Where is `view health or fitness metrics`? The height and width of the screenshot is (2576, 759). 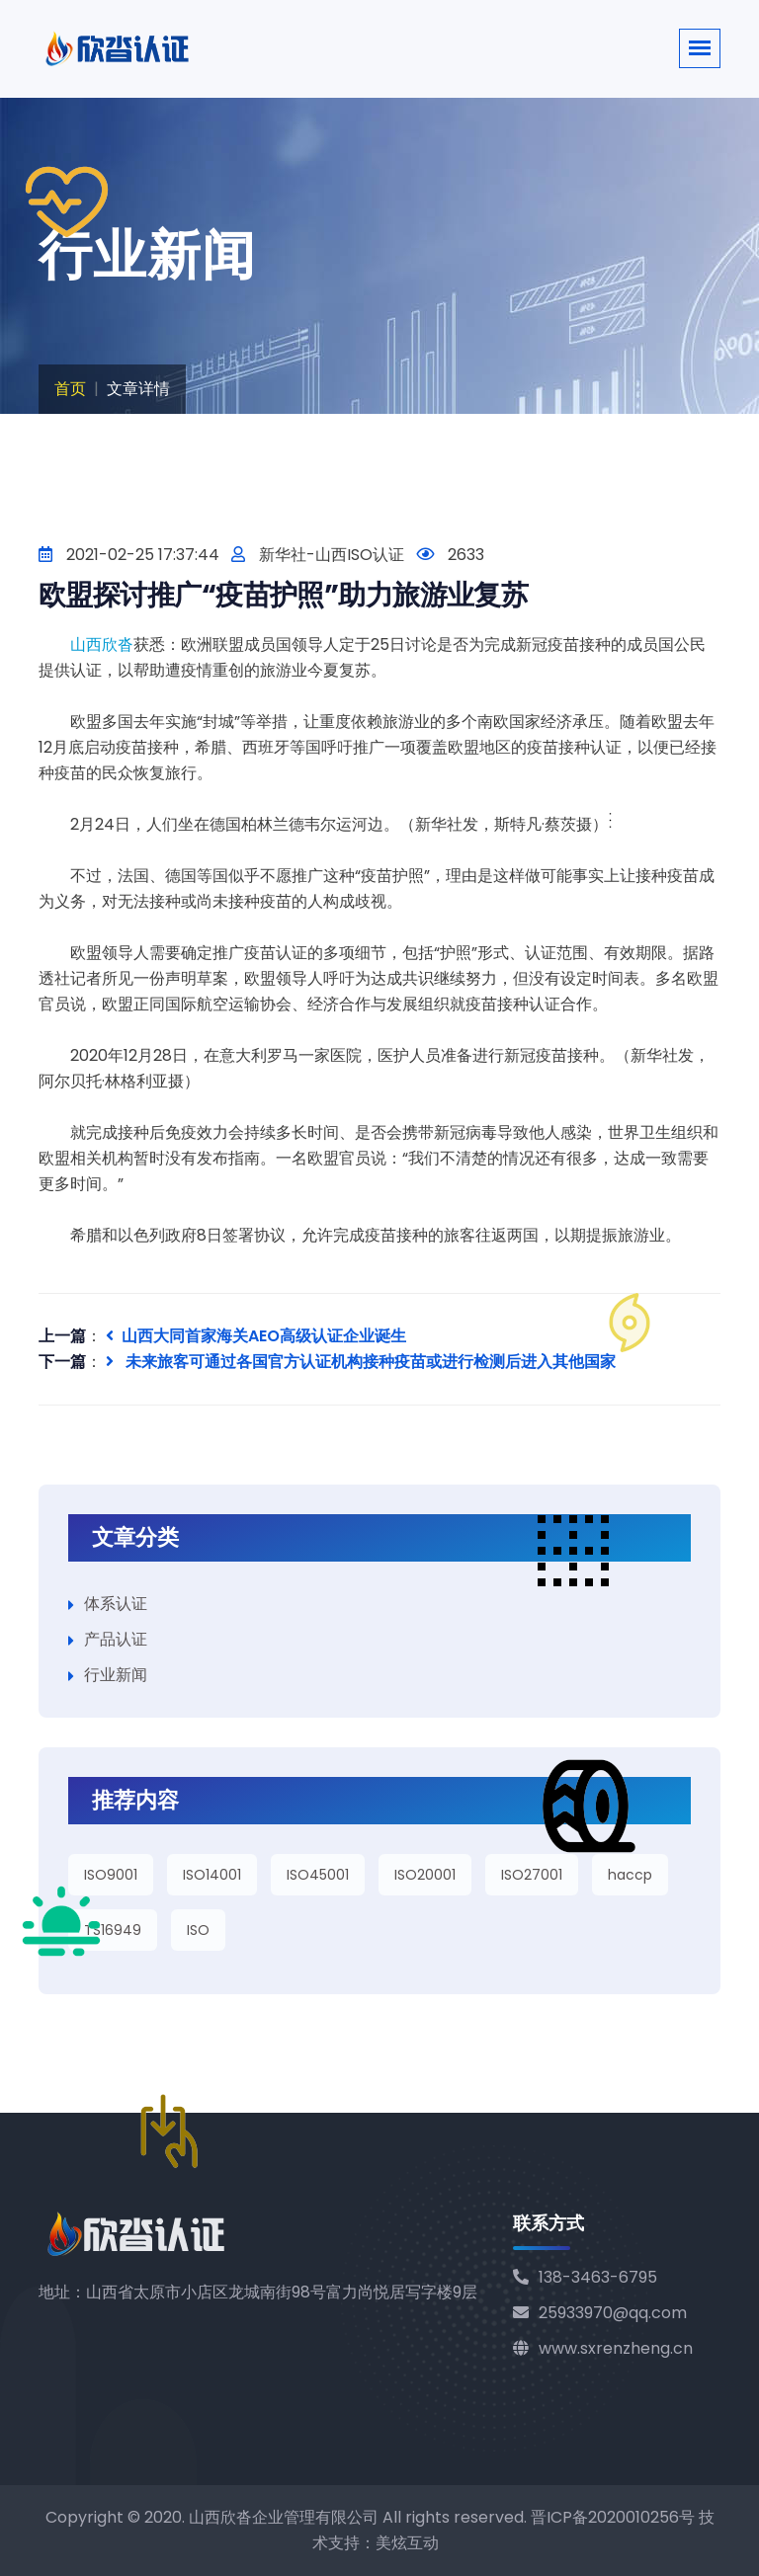 view health or fitness metrics is located at coordinates (66, 199).